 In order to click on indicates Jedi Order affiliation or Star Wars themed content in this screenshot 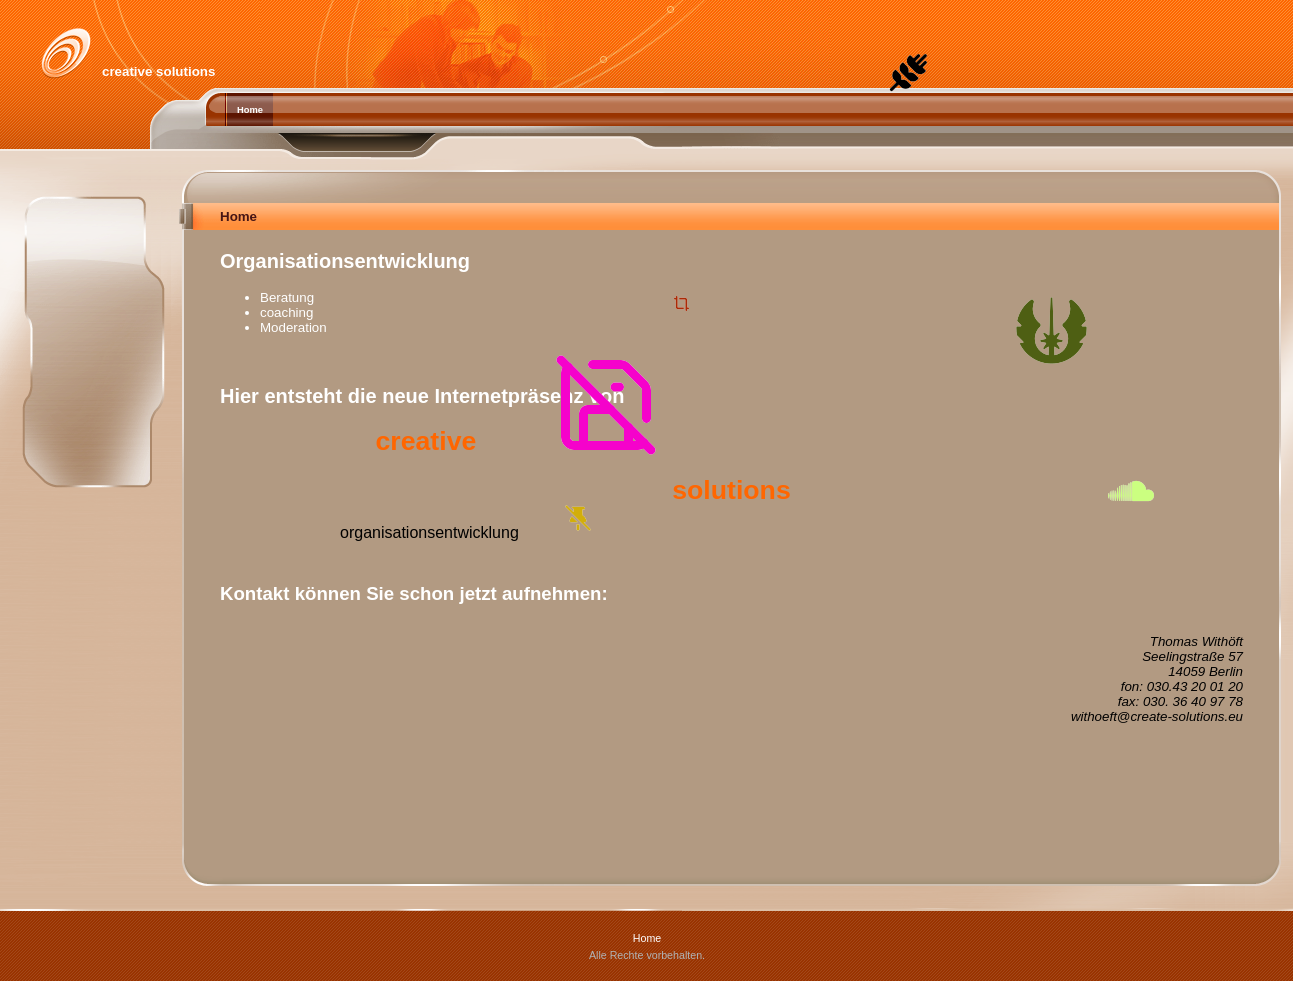, I will do `click(1051, 330)`.